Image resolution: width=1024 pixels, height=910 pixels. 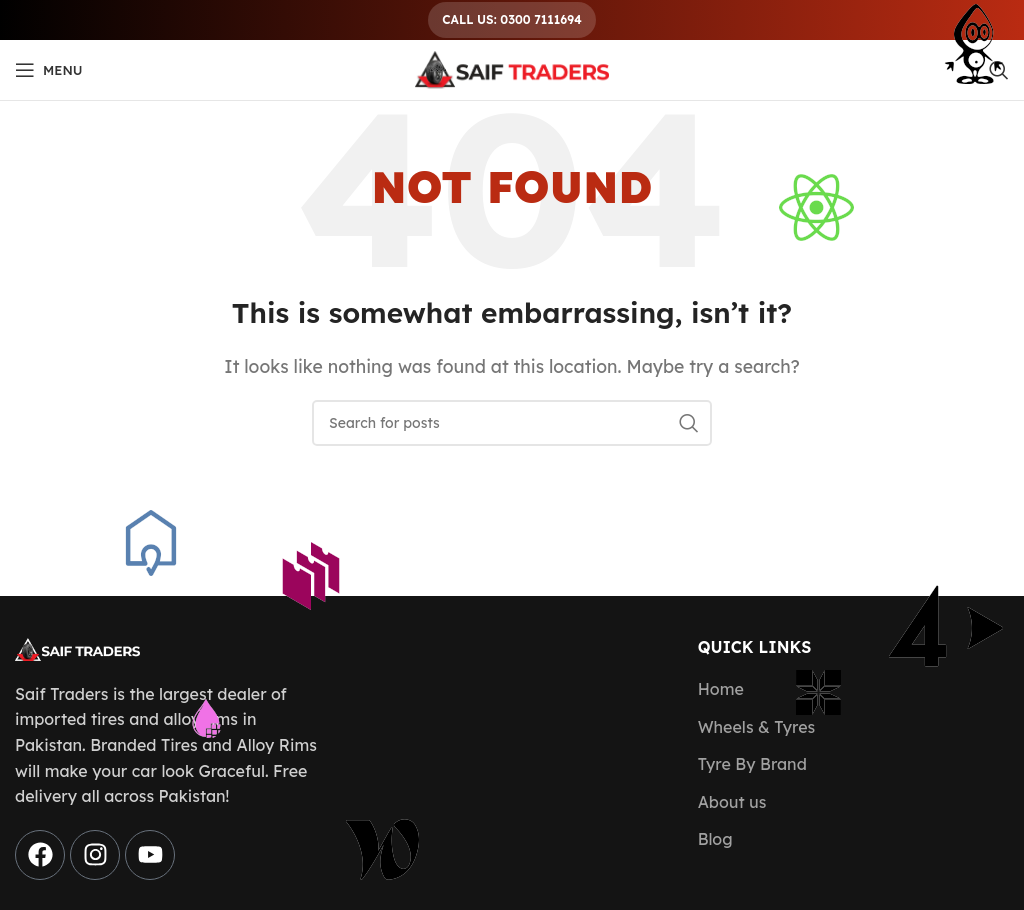 I want to click on open Code::Blocks IDE, so click(x=818, y=692).